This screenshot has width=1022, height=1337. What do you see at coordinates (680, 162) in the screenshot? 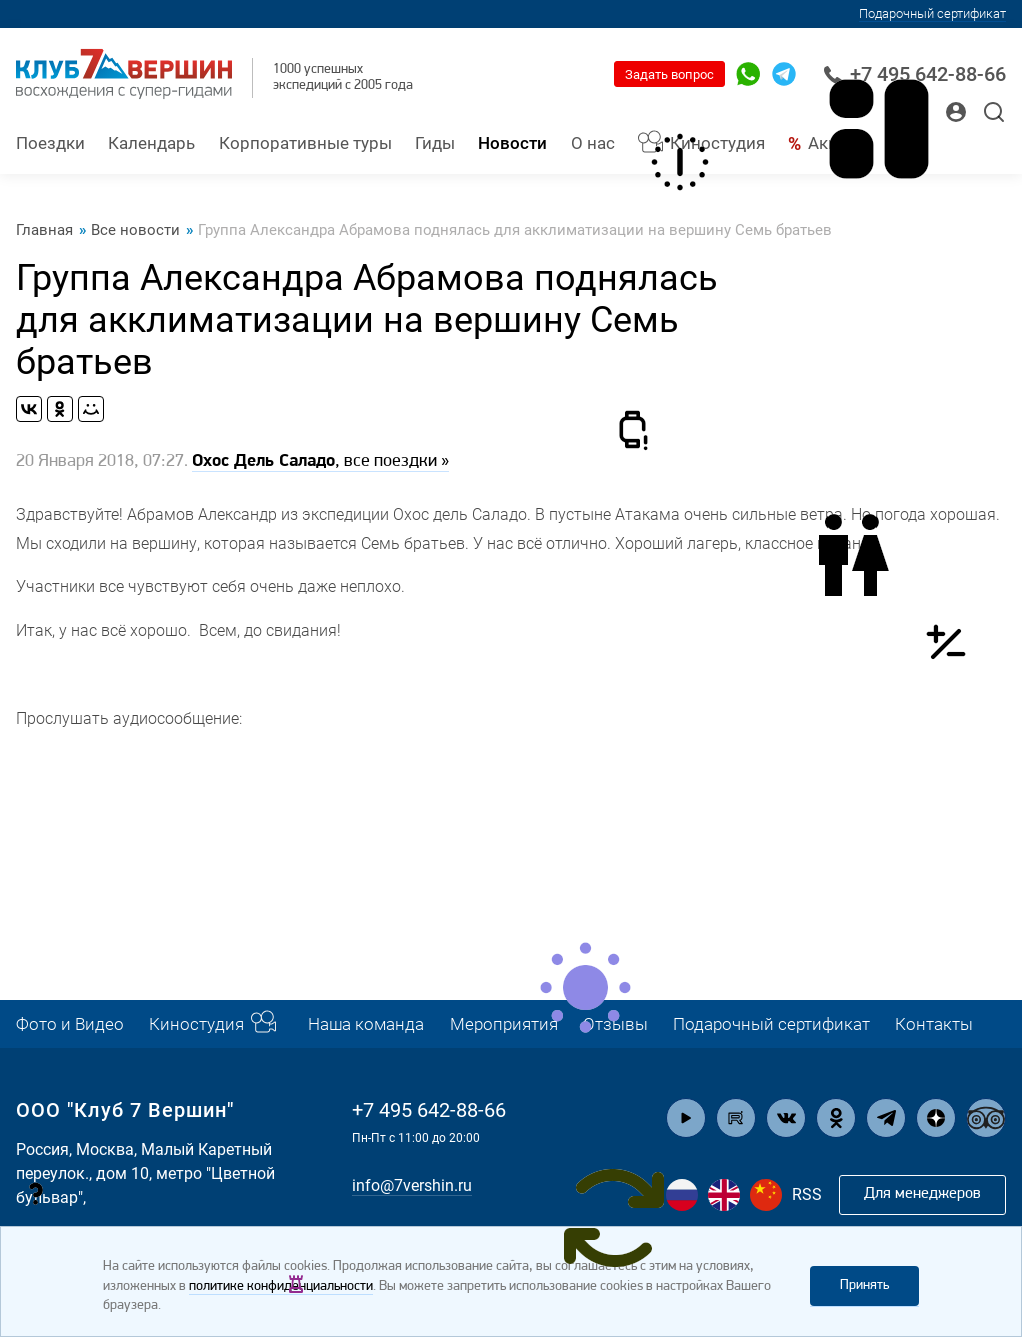
I see `view additional information or details` at bounding box center [680, 162].